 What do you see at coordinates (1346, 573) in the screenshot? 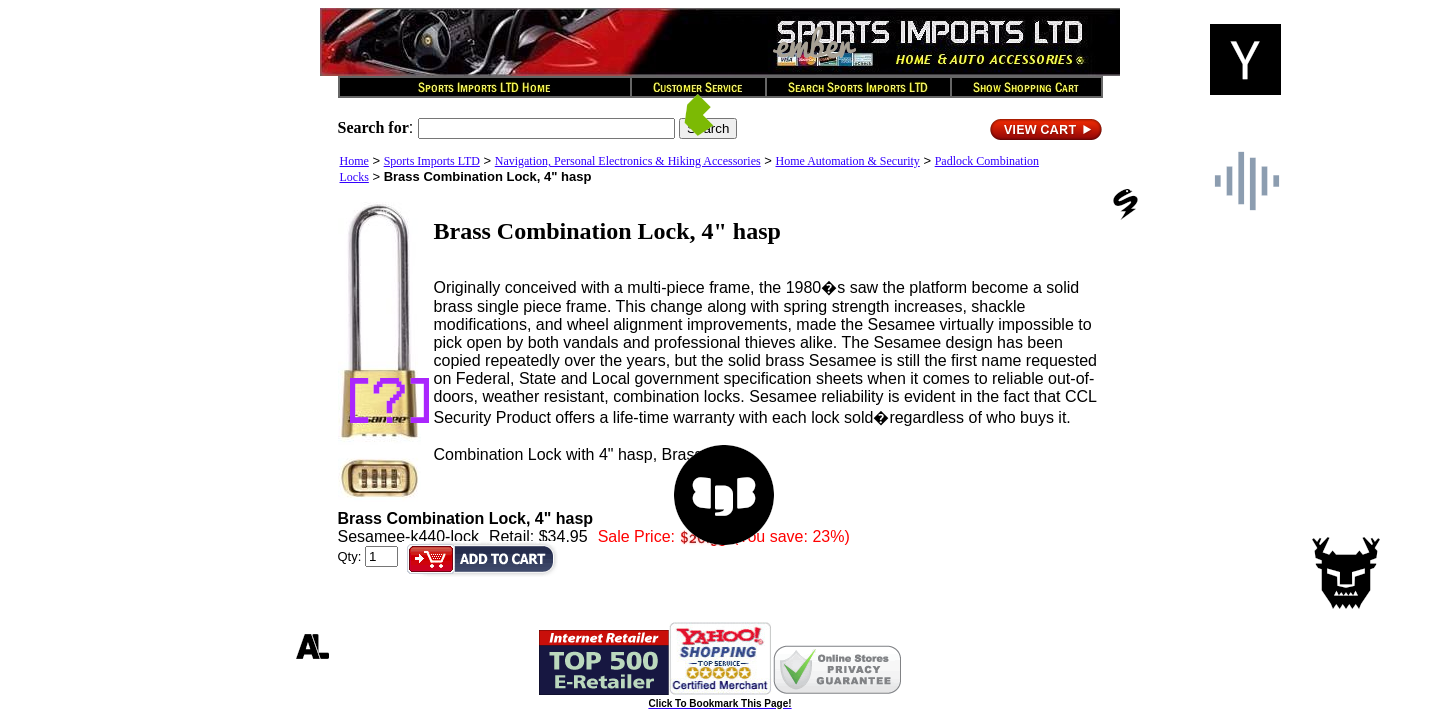
I see `turso database service logo` at bounding box center [1346, 573].